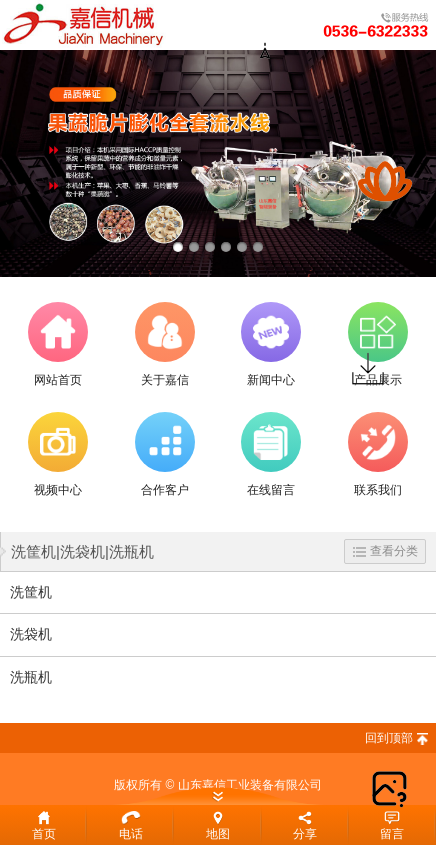  I want to click on access meditation or mindfulness features, so click(385, 183).